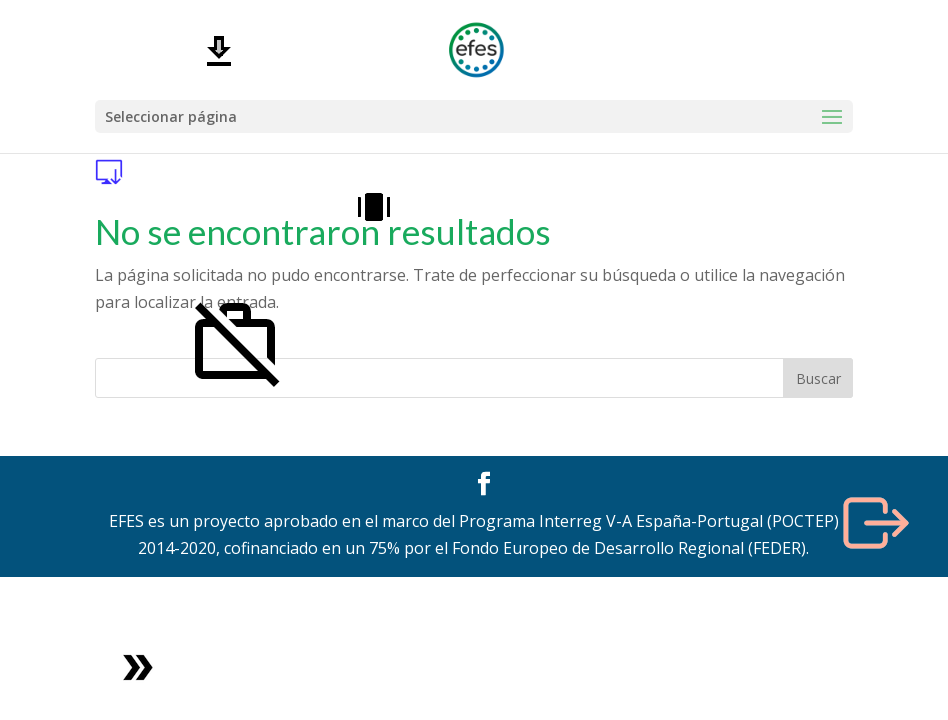 The height and width of the screenshot is (720, 948). Describe the element at coordinates (235, 343) in the screenshot. I see `work mode disabled or unavailable` at that location.